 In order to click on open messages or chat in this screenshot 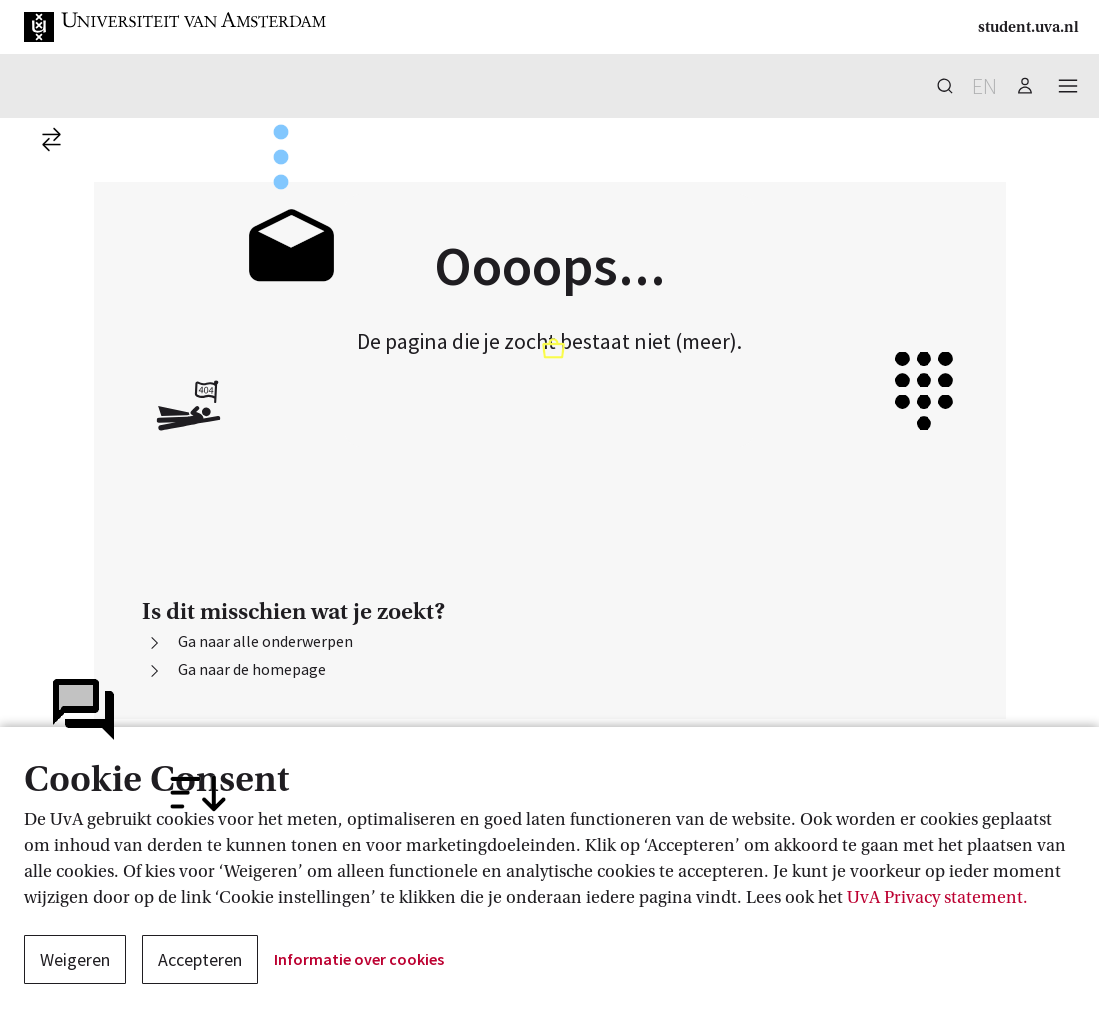, I will do `click(83, 709)`.